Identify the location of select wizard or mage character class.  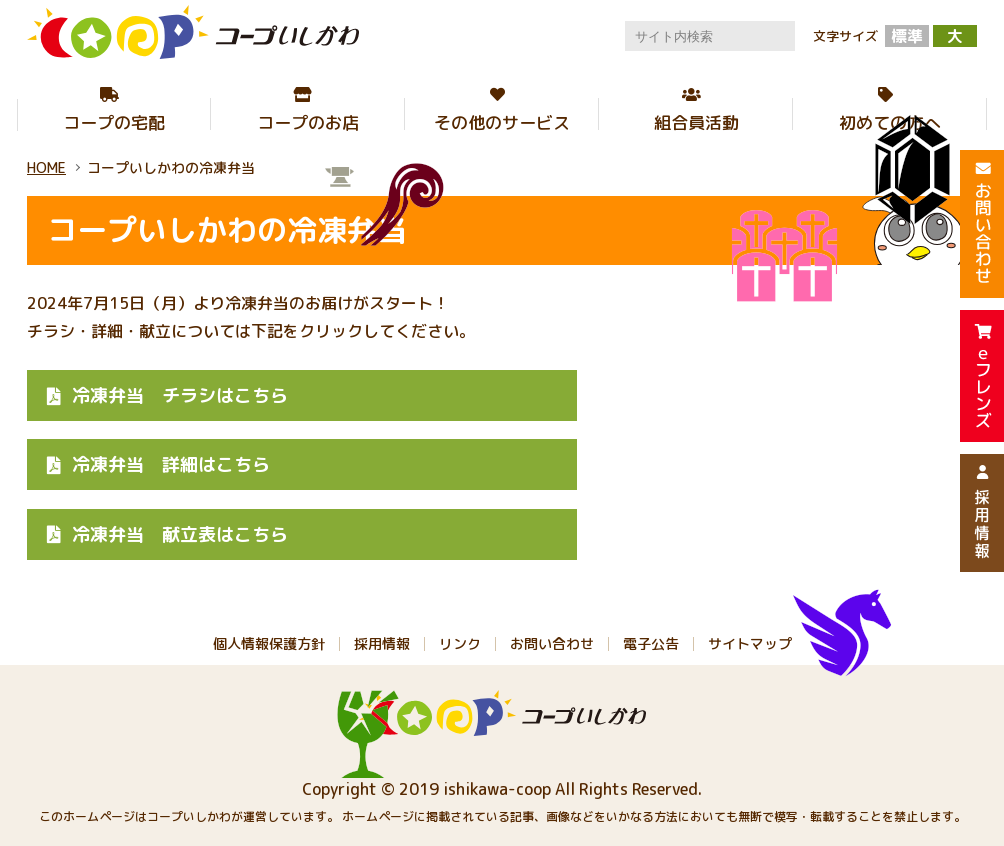
(402, 204).